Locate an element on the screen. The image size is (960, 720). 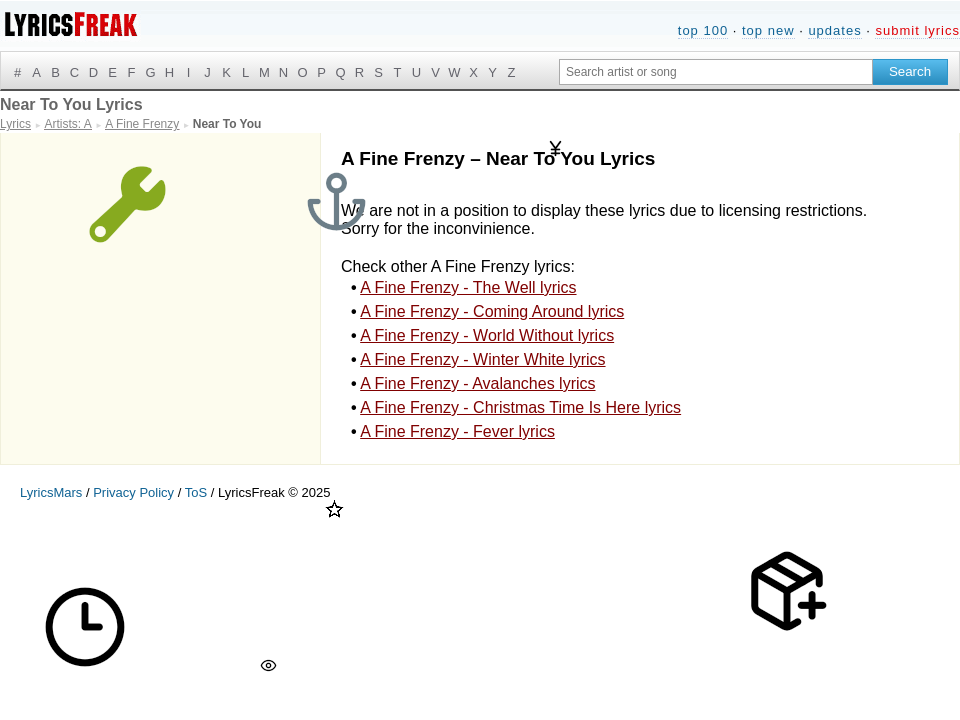
view current time is located at coordinates (85, 627).